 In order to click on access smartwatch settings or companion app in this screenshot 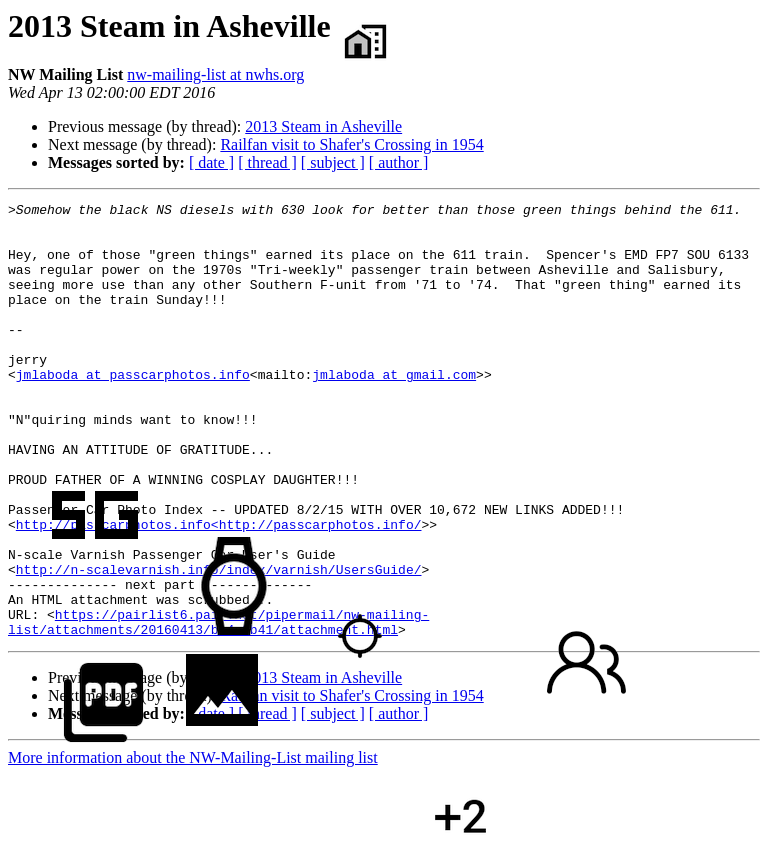, I will do `click(234, 586)`.